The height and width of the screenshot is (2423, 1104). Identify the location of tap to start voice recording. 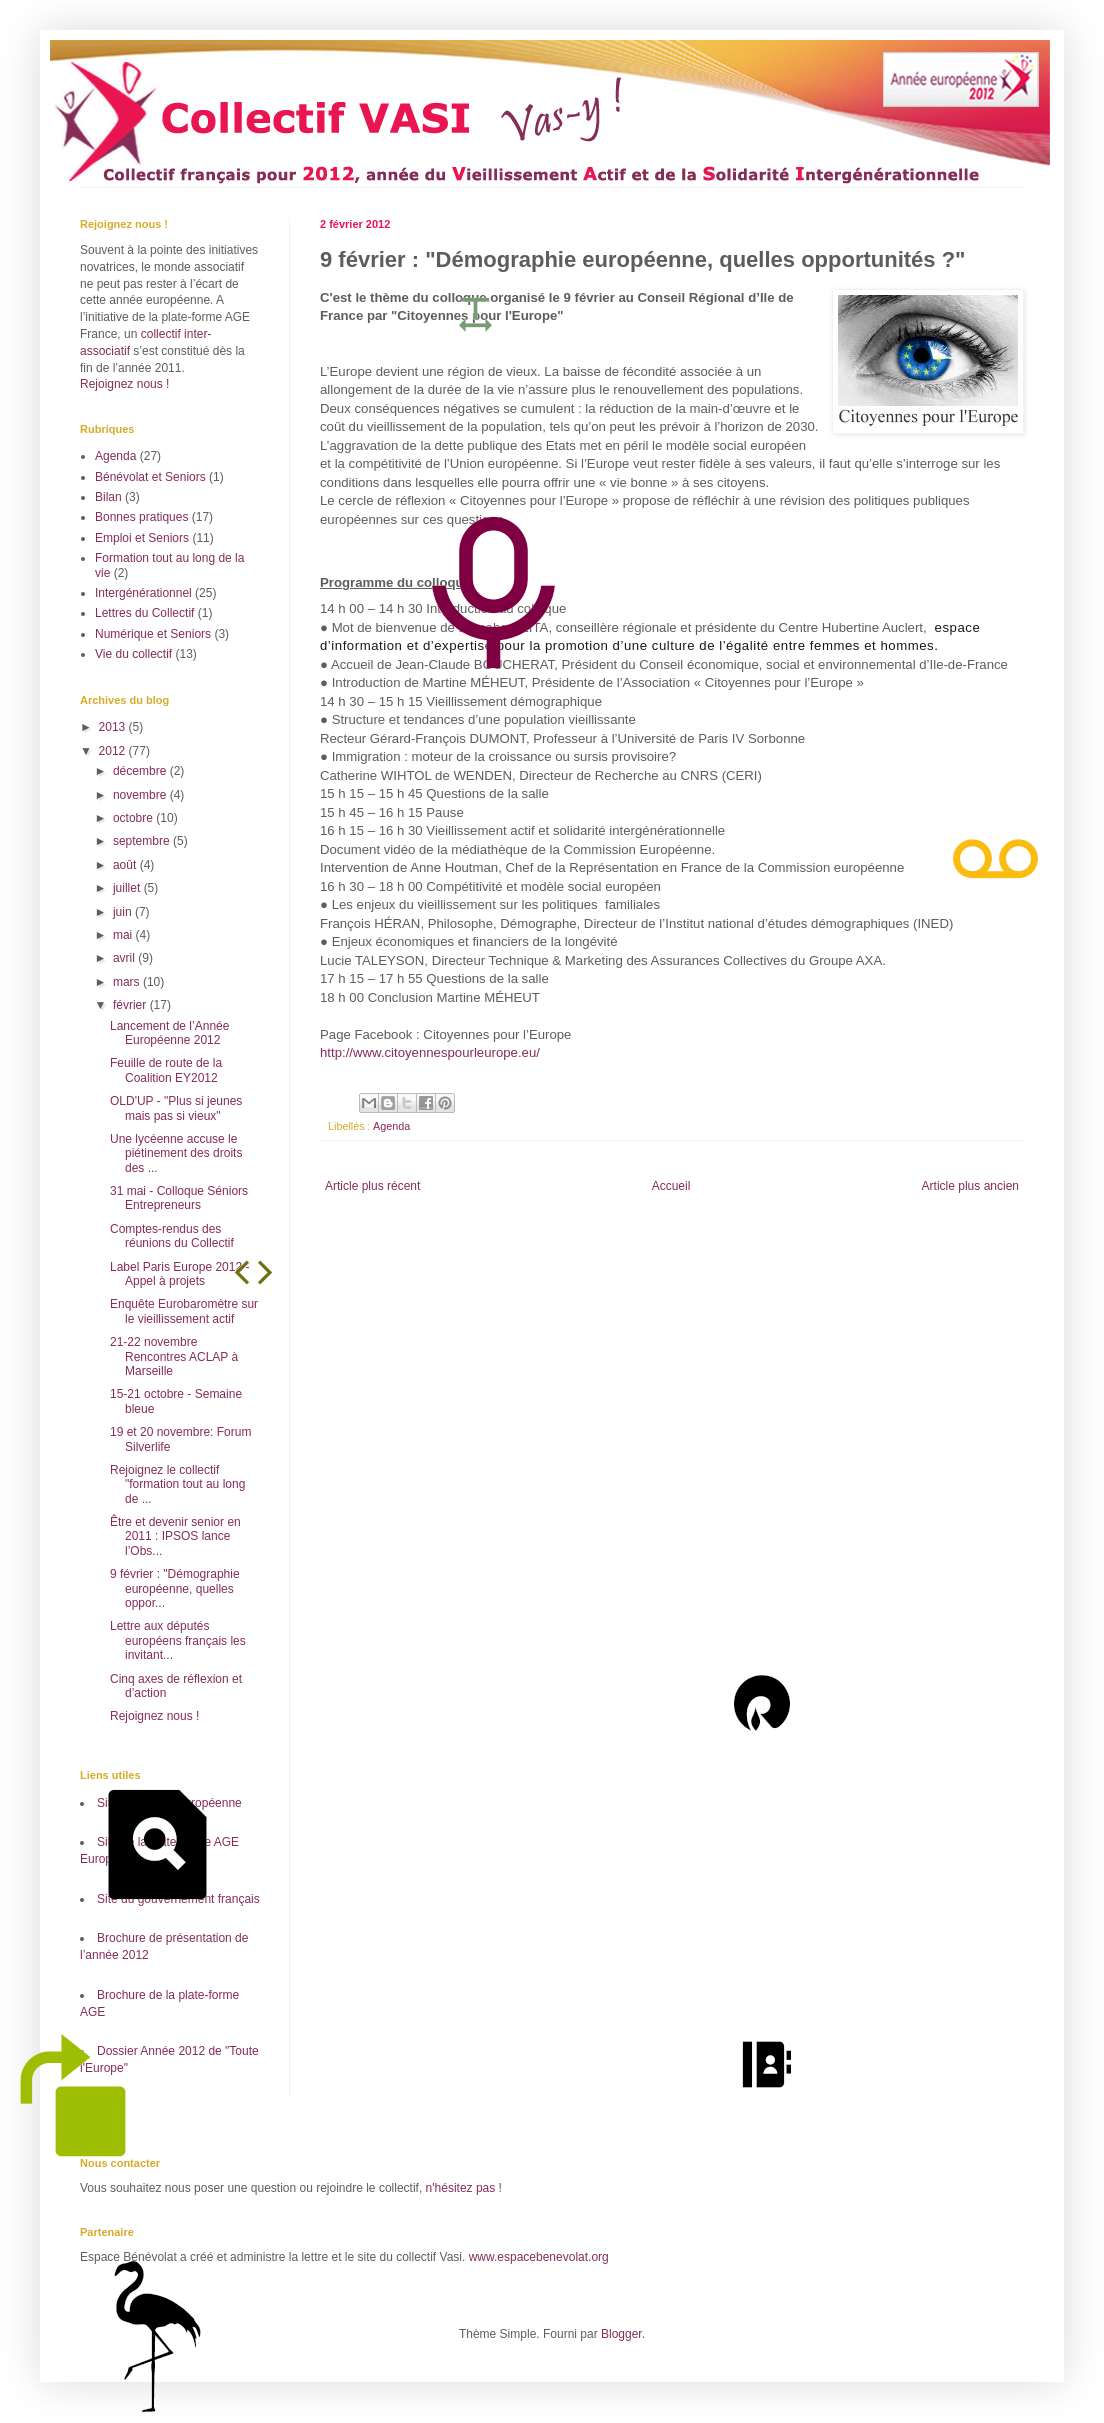
(493, 592).